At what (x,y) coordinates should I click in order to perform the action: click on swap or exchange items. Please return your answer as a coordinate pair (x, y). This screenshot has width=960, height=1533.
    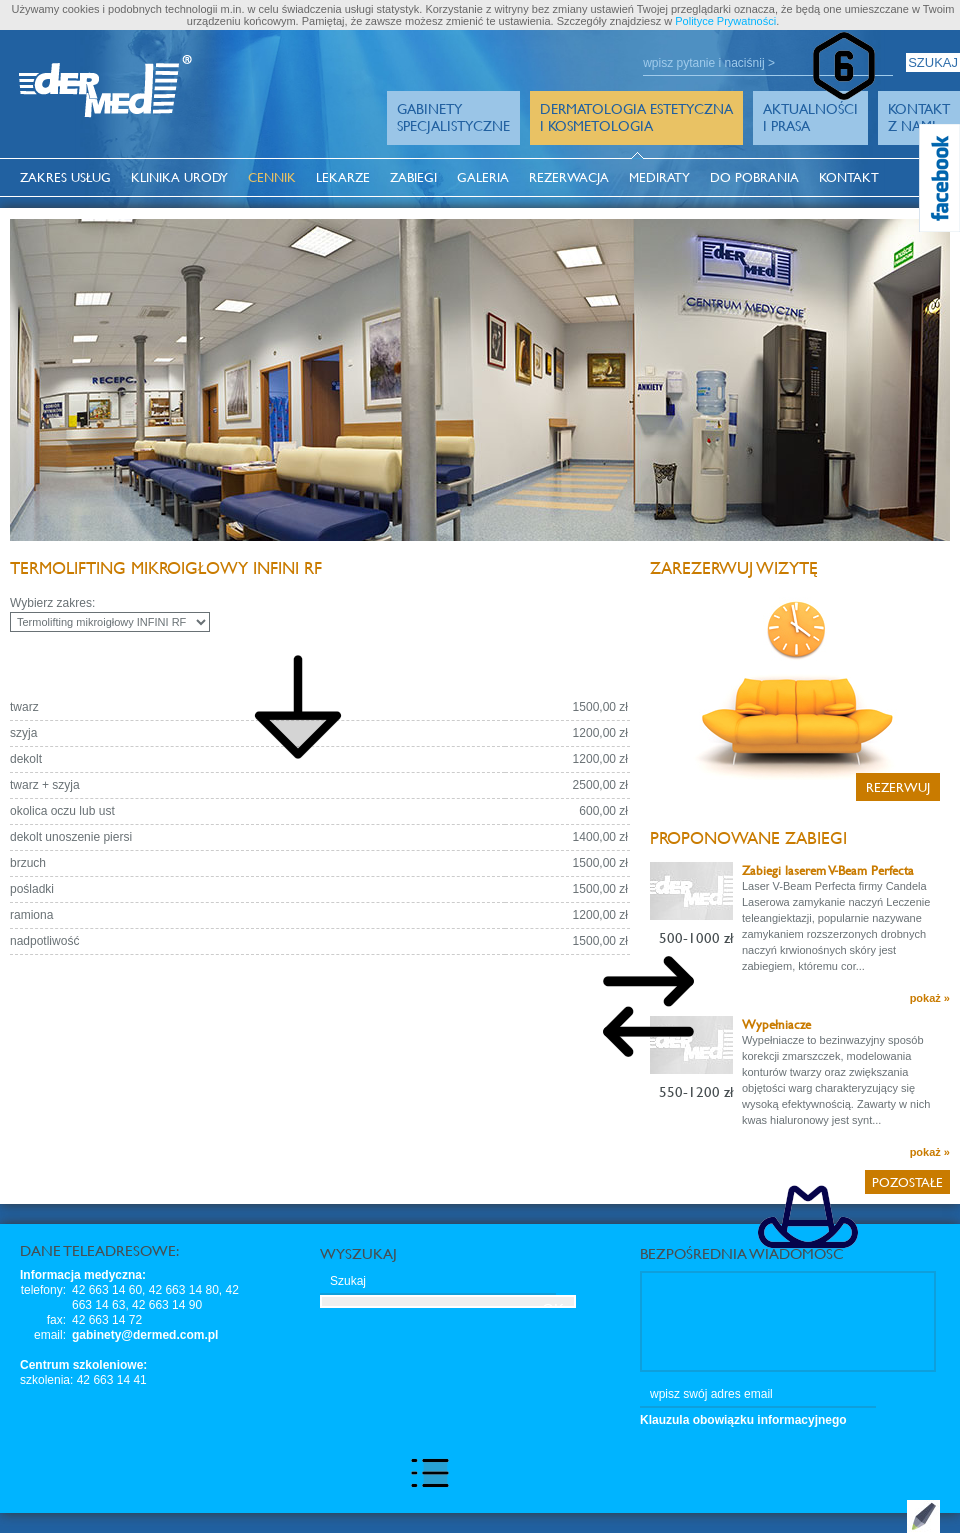
    Looking at the image, I should click on (648, 1006).